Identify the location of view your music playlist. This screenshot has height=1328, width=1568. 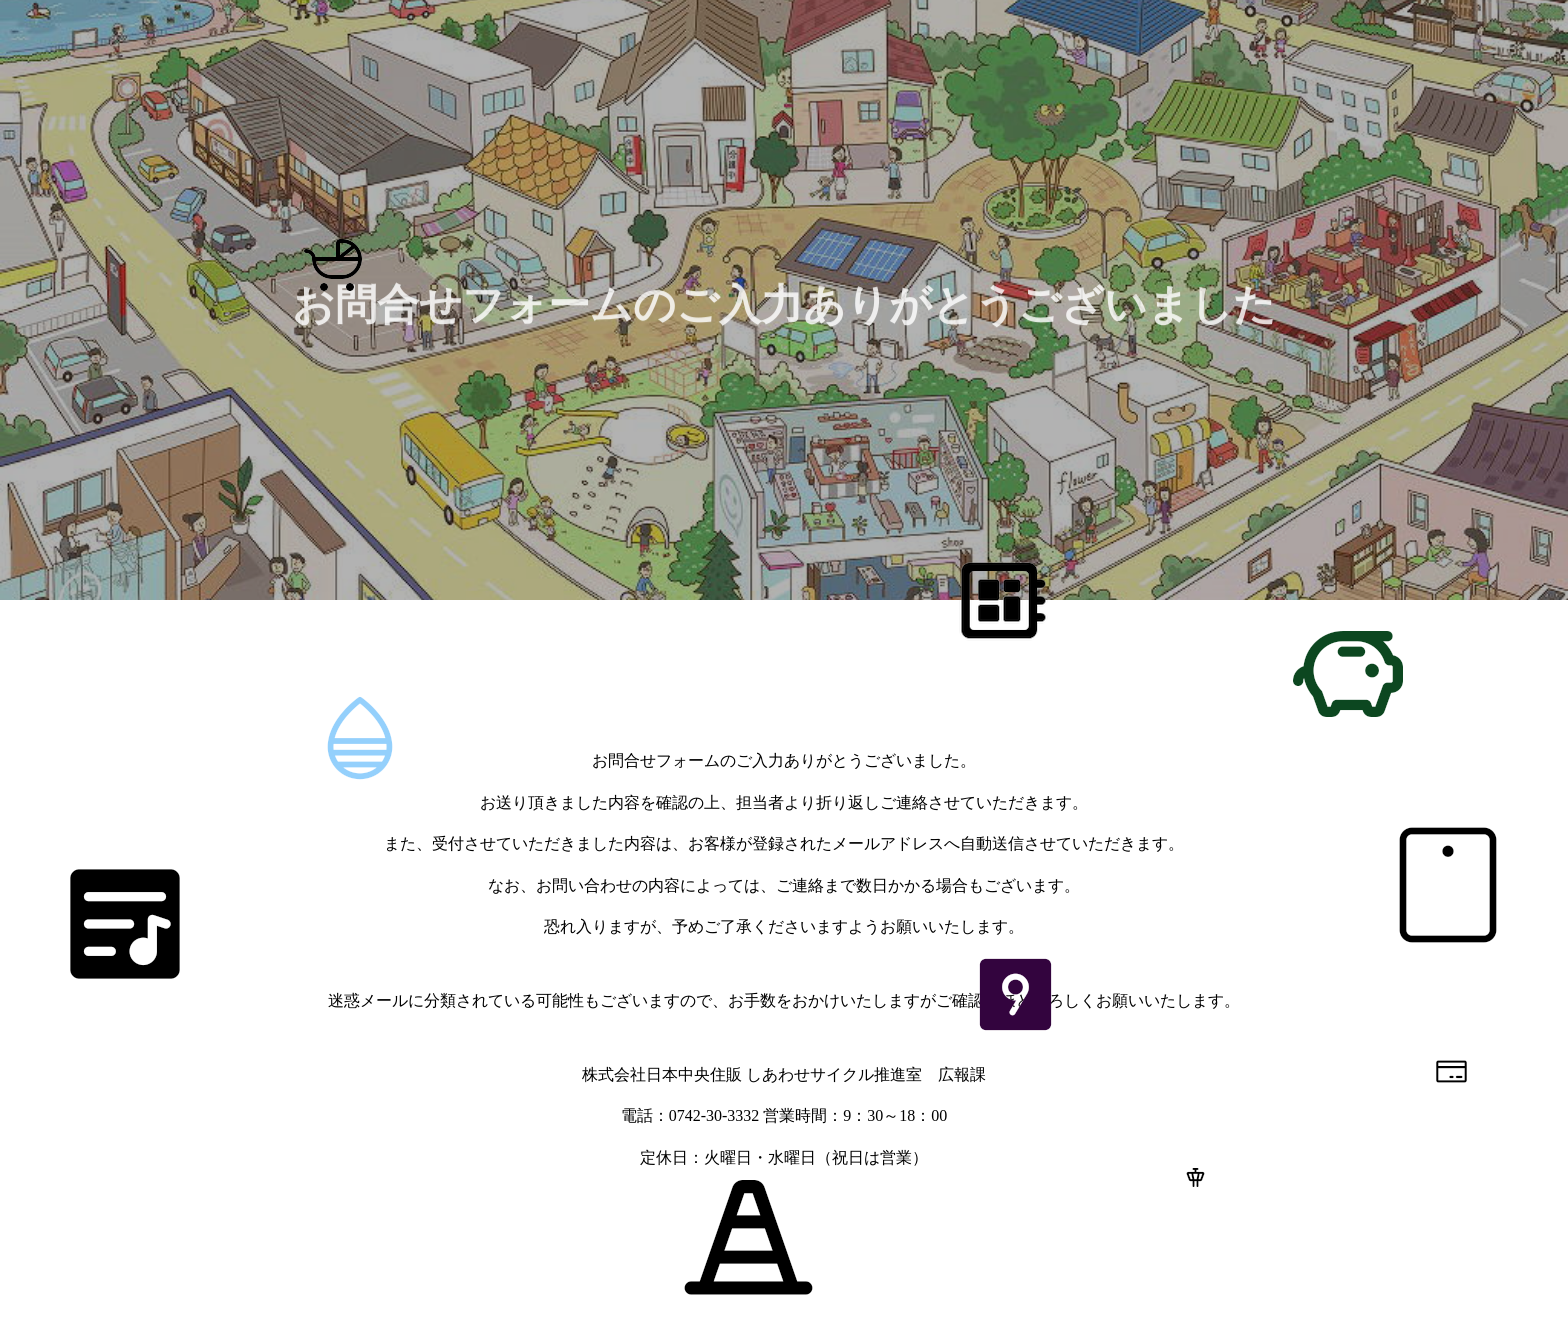
(125, 924).